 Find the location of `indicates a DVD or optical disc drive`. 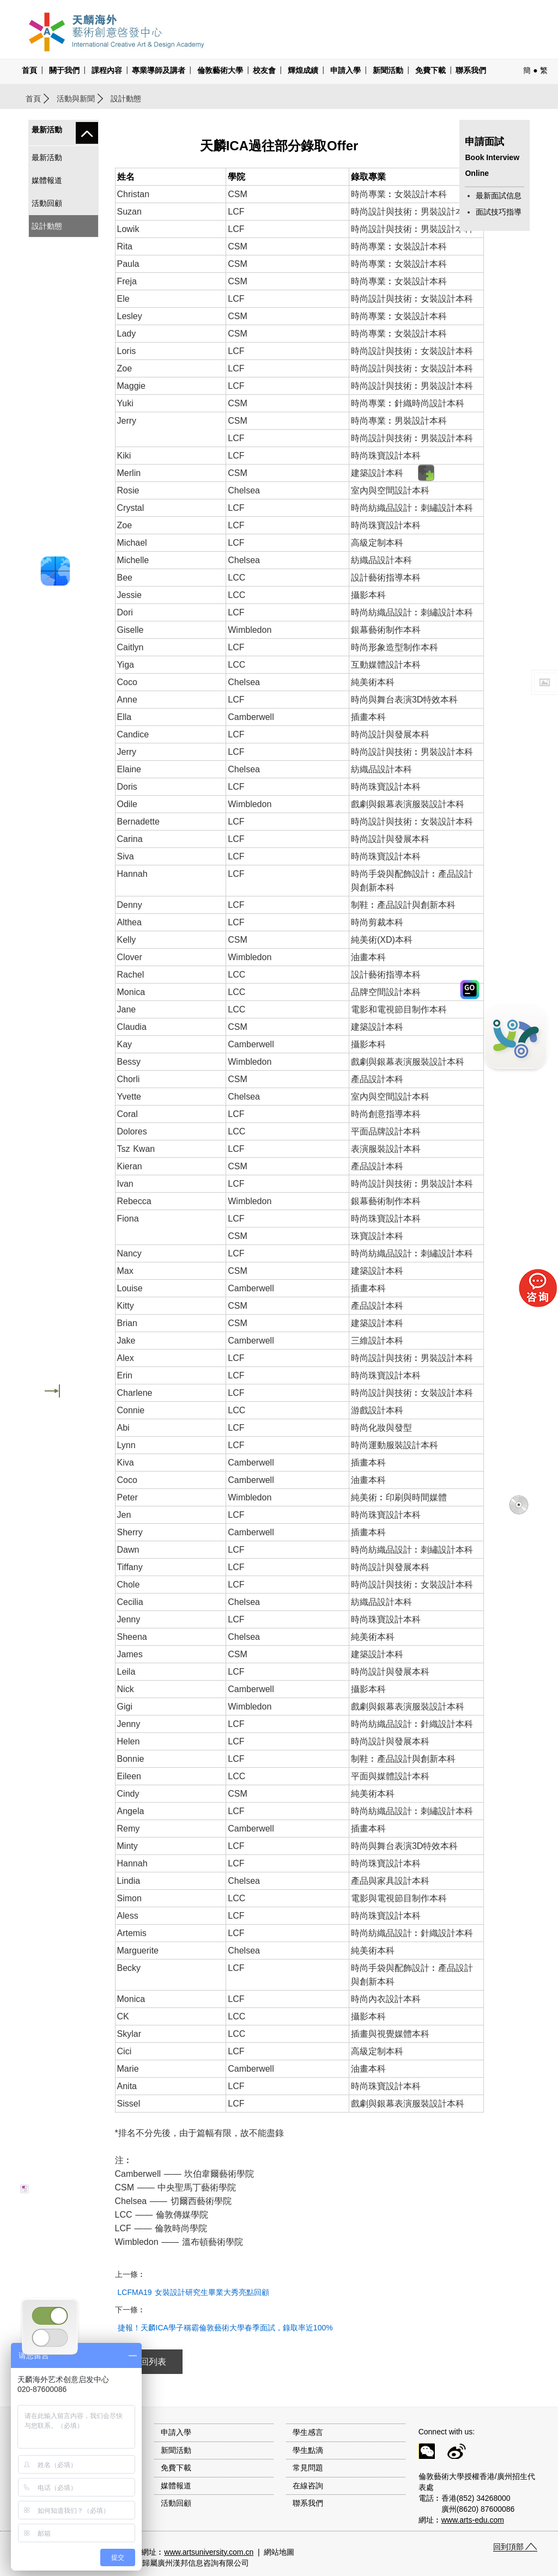

indicates a DVD or optical disc drive is located at coordinates (519, 1505).